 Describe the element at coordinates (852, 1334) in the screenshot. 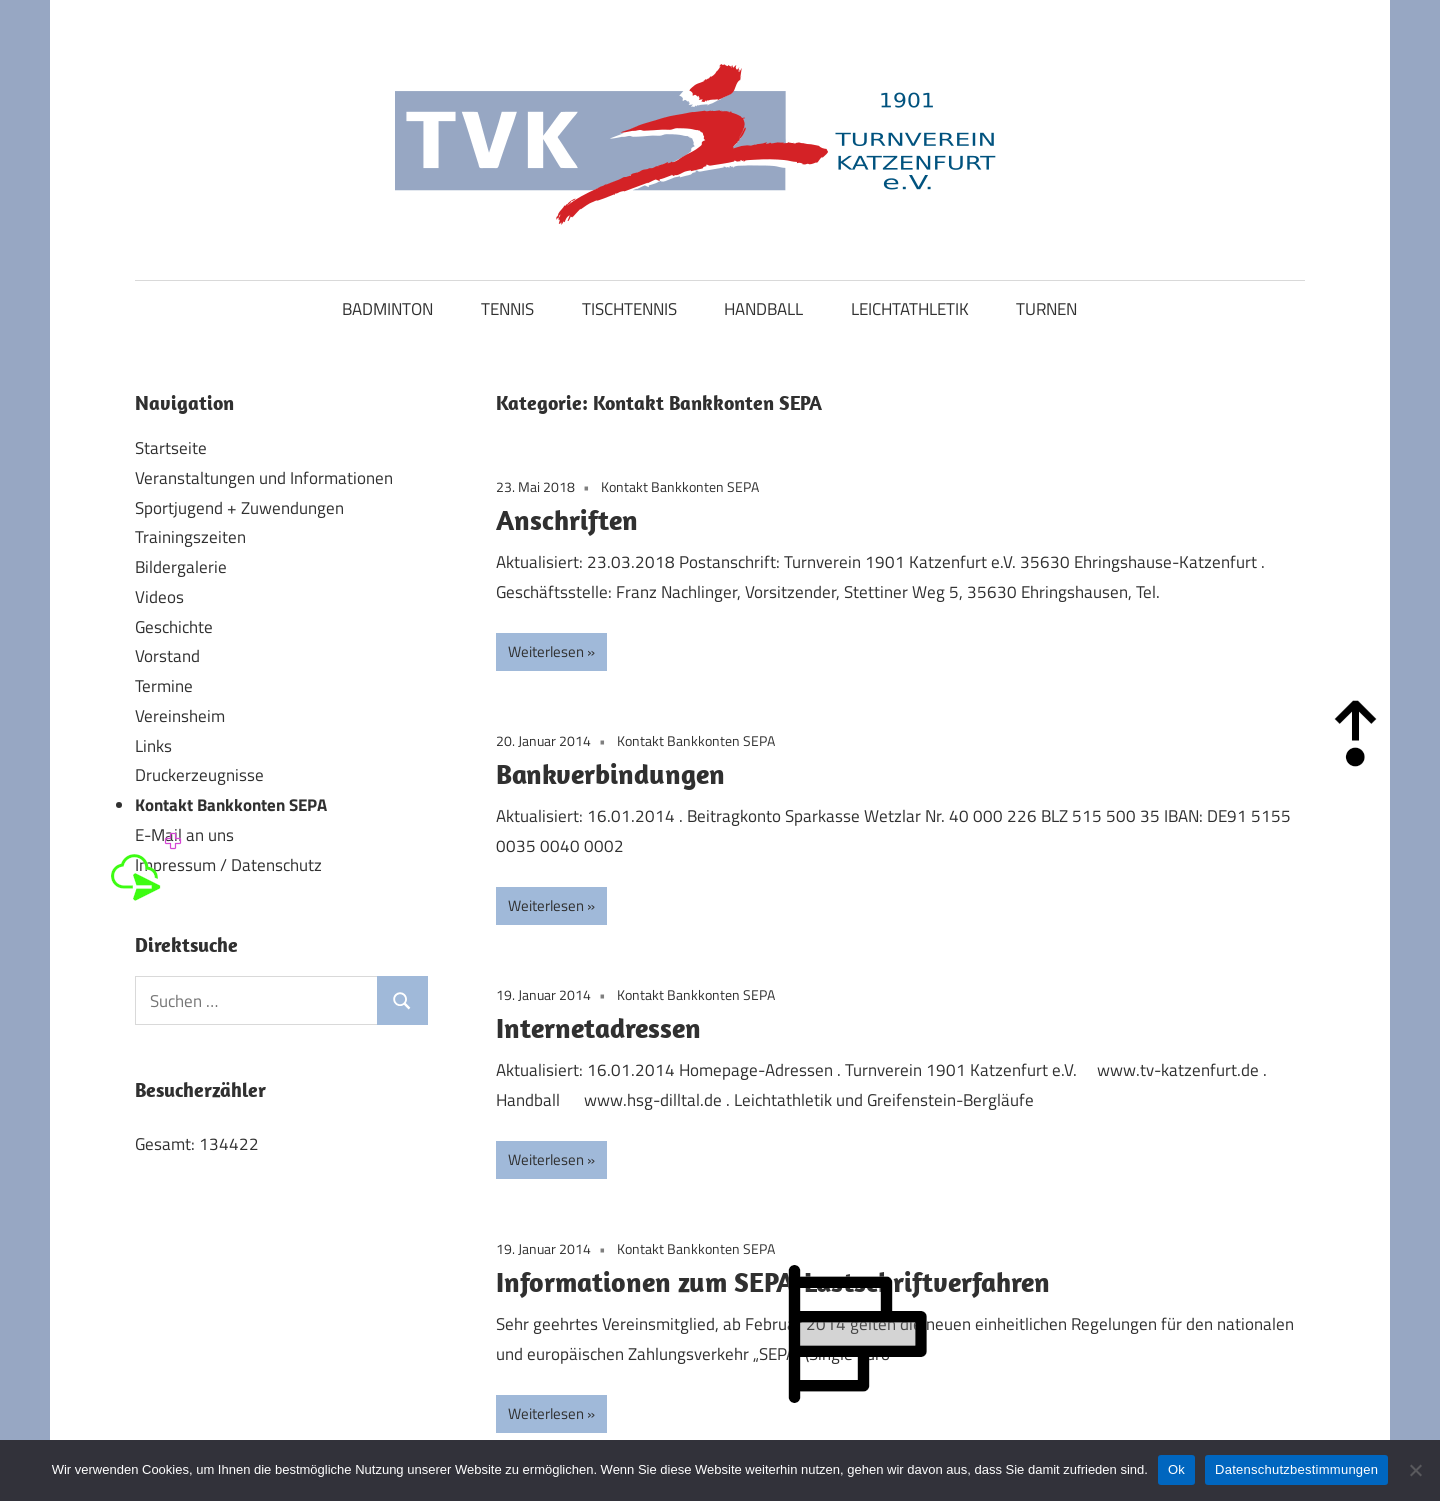

I see `view horizontal bar chart data` at that location.